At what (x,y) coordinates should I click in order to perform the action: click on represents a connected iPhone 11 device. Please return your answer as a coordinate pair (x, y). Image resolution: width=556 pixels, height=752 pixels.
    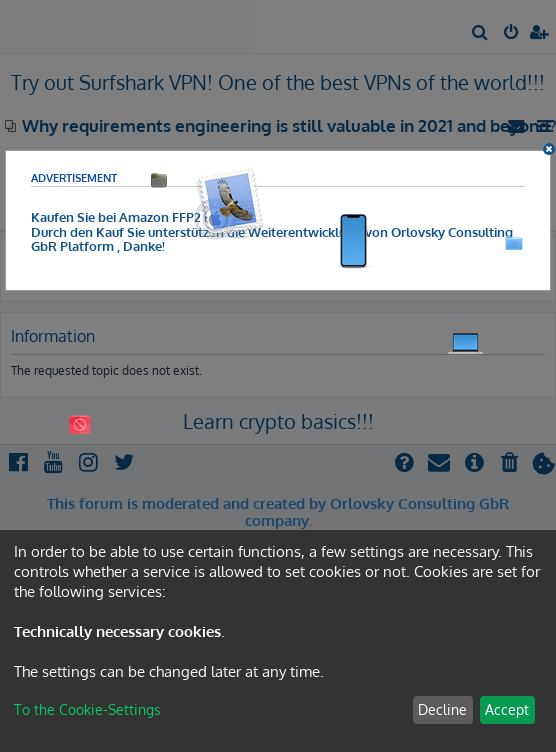
    Looking at the image, I should click on (353, 241).